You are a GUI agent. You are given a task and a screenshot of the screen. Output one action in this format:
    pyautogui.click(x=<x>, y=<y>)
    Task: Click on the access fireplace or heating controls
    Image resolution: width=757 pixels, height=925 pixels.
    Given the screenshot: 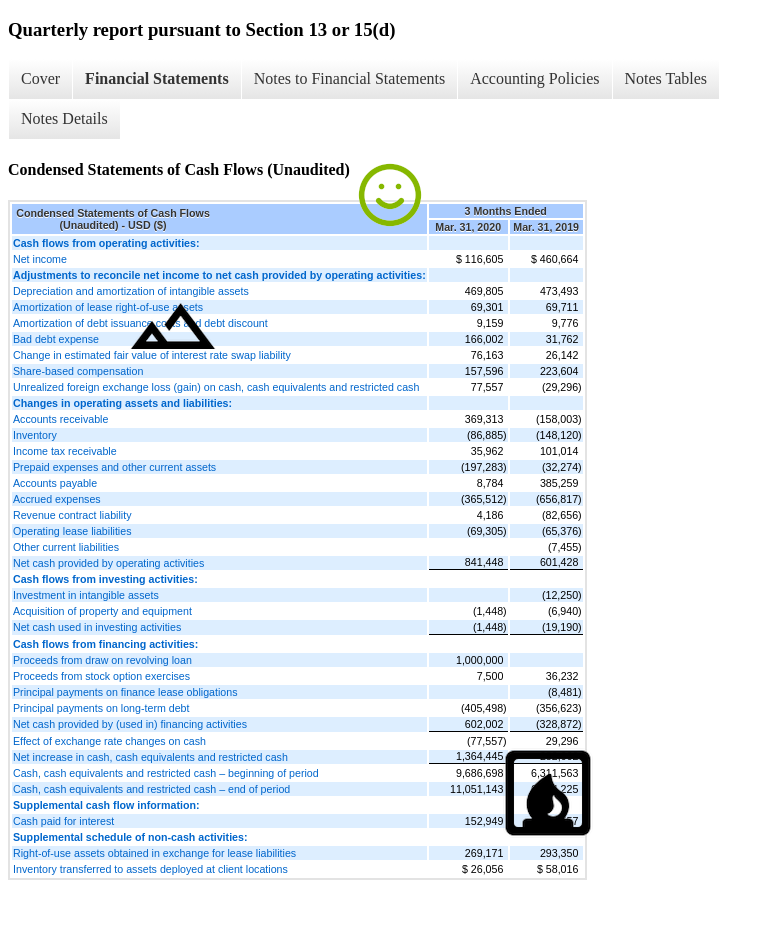 What is the action you would take?
    pyautogui.click(x=548, y=793)
    